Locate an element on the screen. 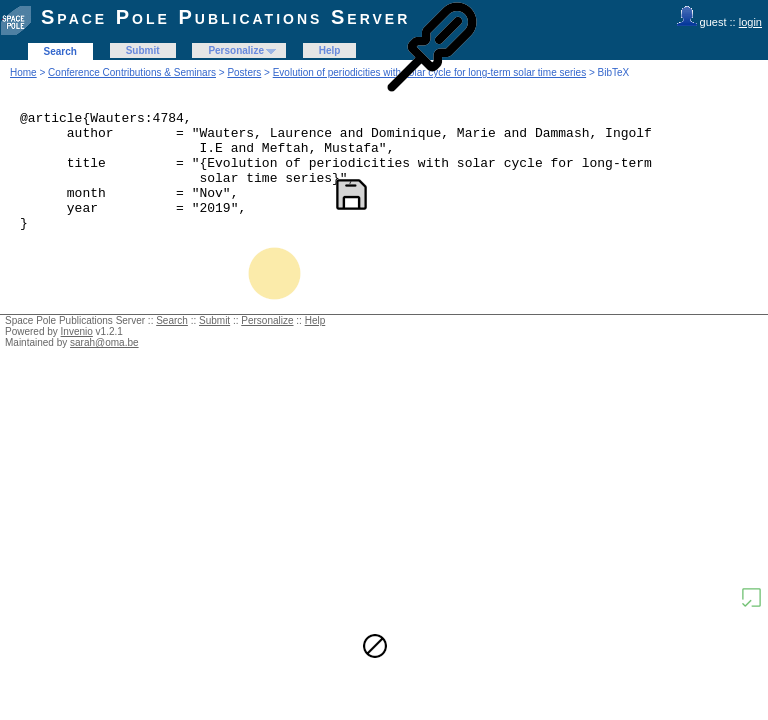 Image resolution: width=768 pixels, height=720 pixels. indicates an unread notification or new item is located at coordinates (274, 273).